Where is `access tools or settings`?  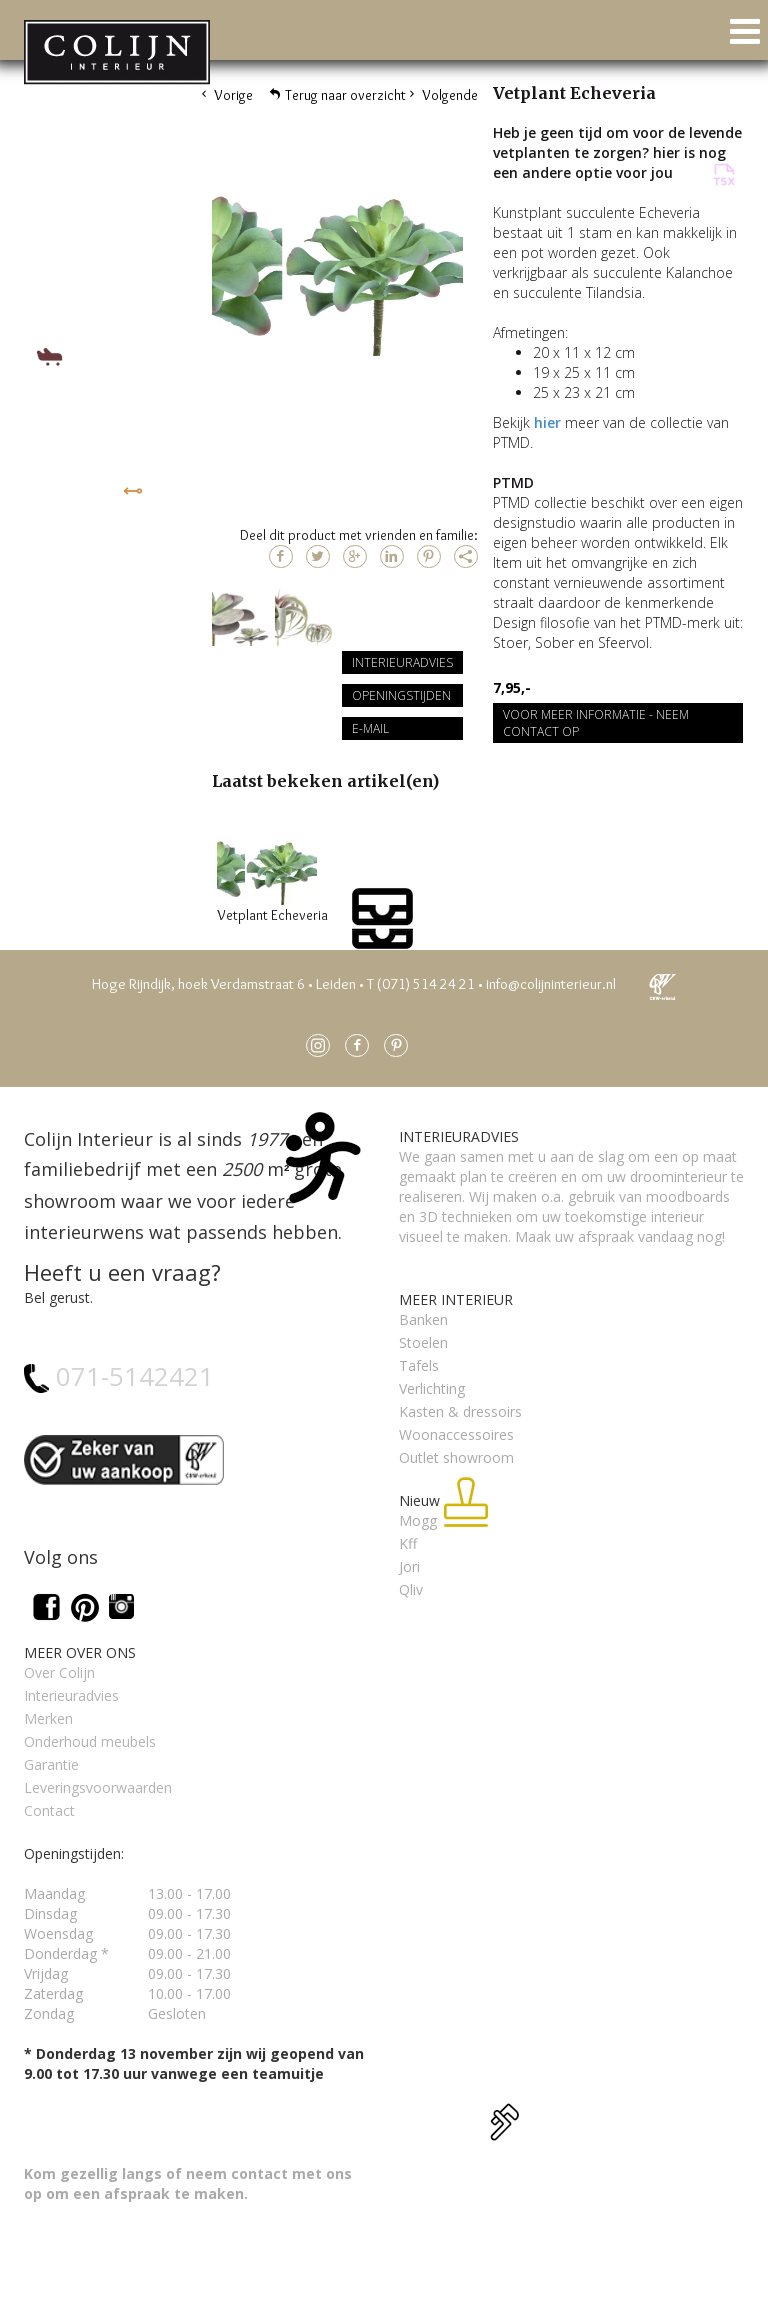
access tools or settings is located at coordinates (503, 2122).